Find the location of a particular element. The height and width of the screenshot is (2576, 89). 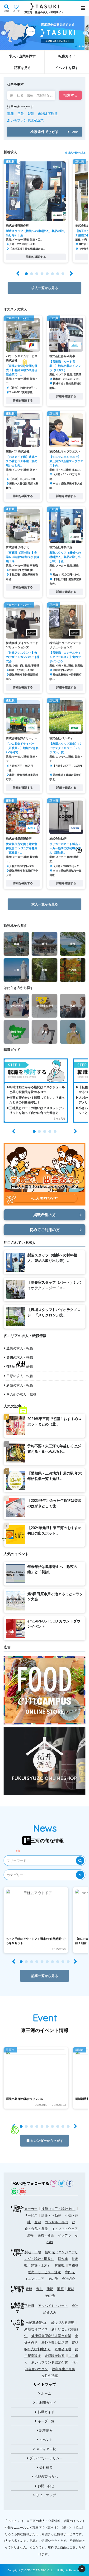

open the H&M shopping app is located at coordinates (21, 1364).